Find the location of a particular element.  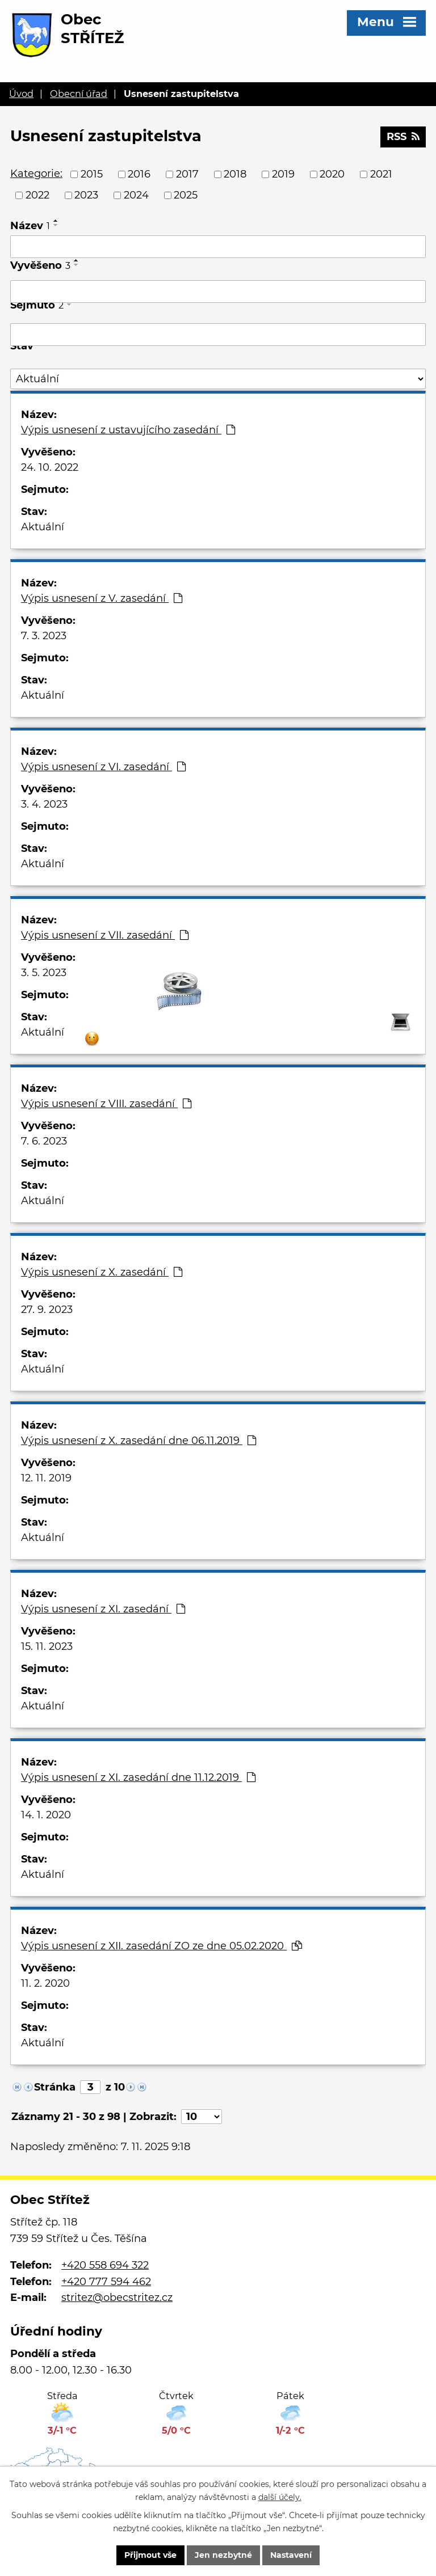

indicates a video file type is located at coordinates (179, 993).